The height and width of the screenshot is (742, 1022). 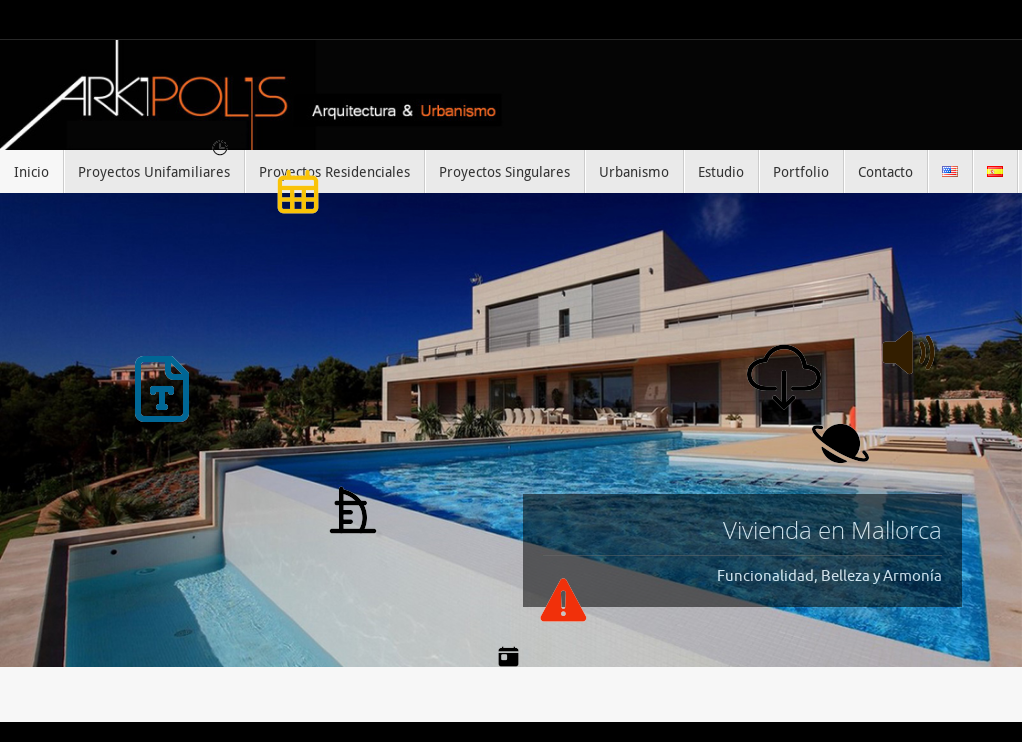 I want to click on view landmark or tourist attraction, so click(x=353, y=510).